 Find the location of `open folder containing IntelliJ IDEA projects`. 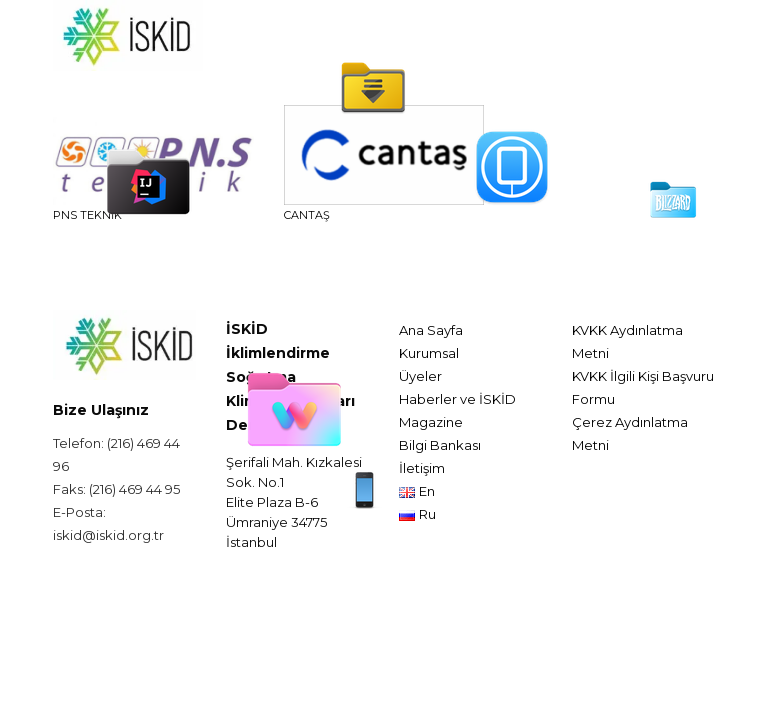

open folder containing IntelliJ IDEA projects is located at coordinates (148, 184).